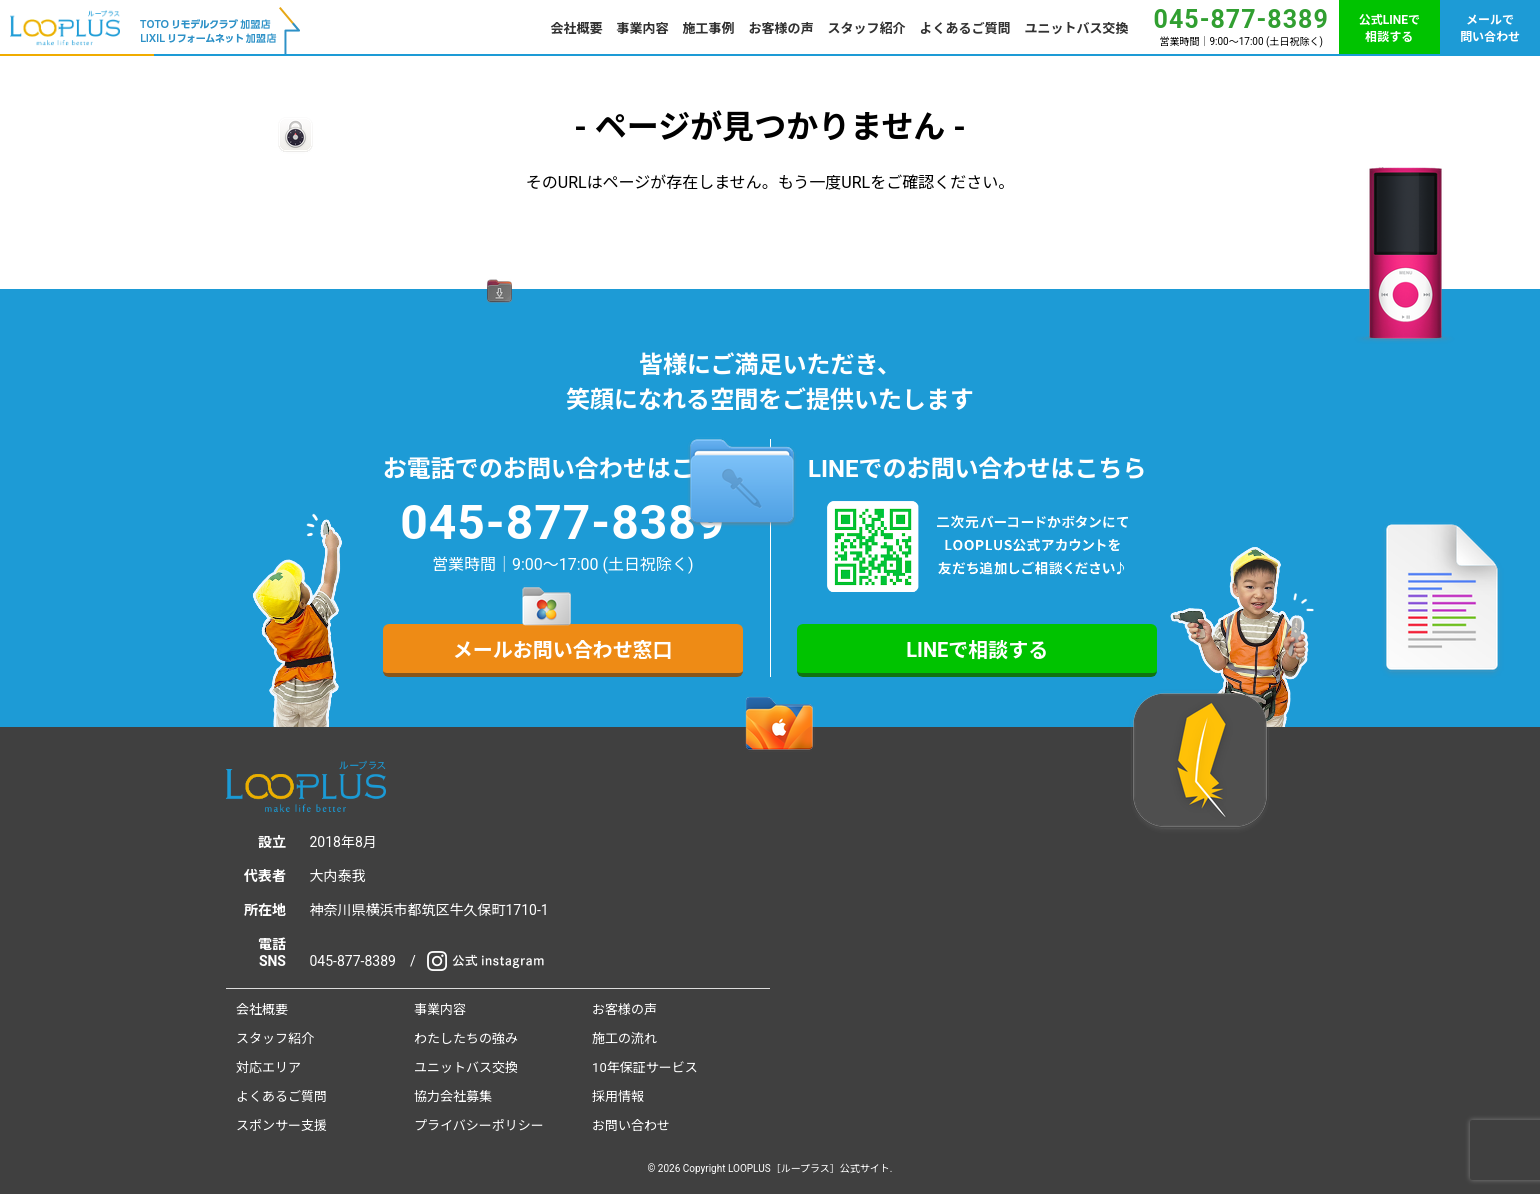  What do you see at coordinates (742, 481) in the screenshot?
I see `folder containing color picker or eyedropper tool assets` at bounding box center [742, 481].